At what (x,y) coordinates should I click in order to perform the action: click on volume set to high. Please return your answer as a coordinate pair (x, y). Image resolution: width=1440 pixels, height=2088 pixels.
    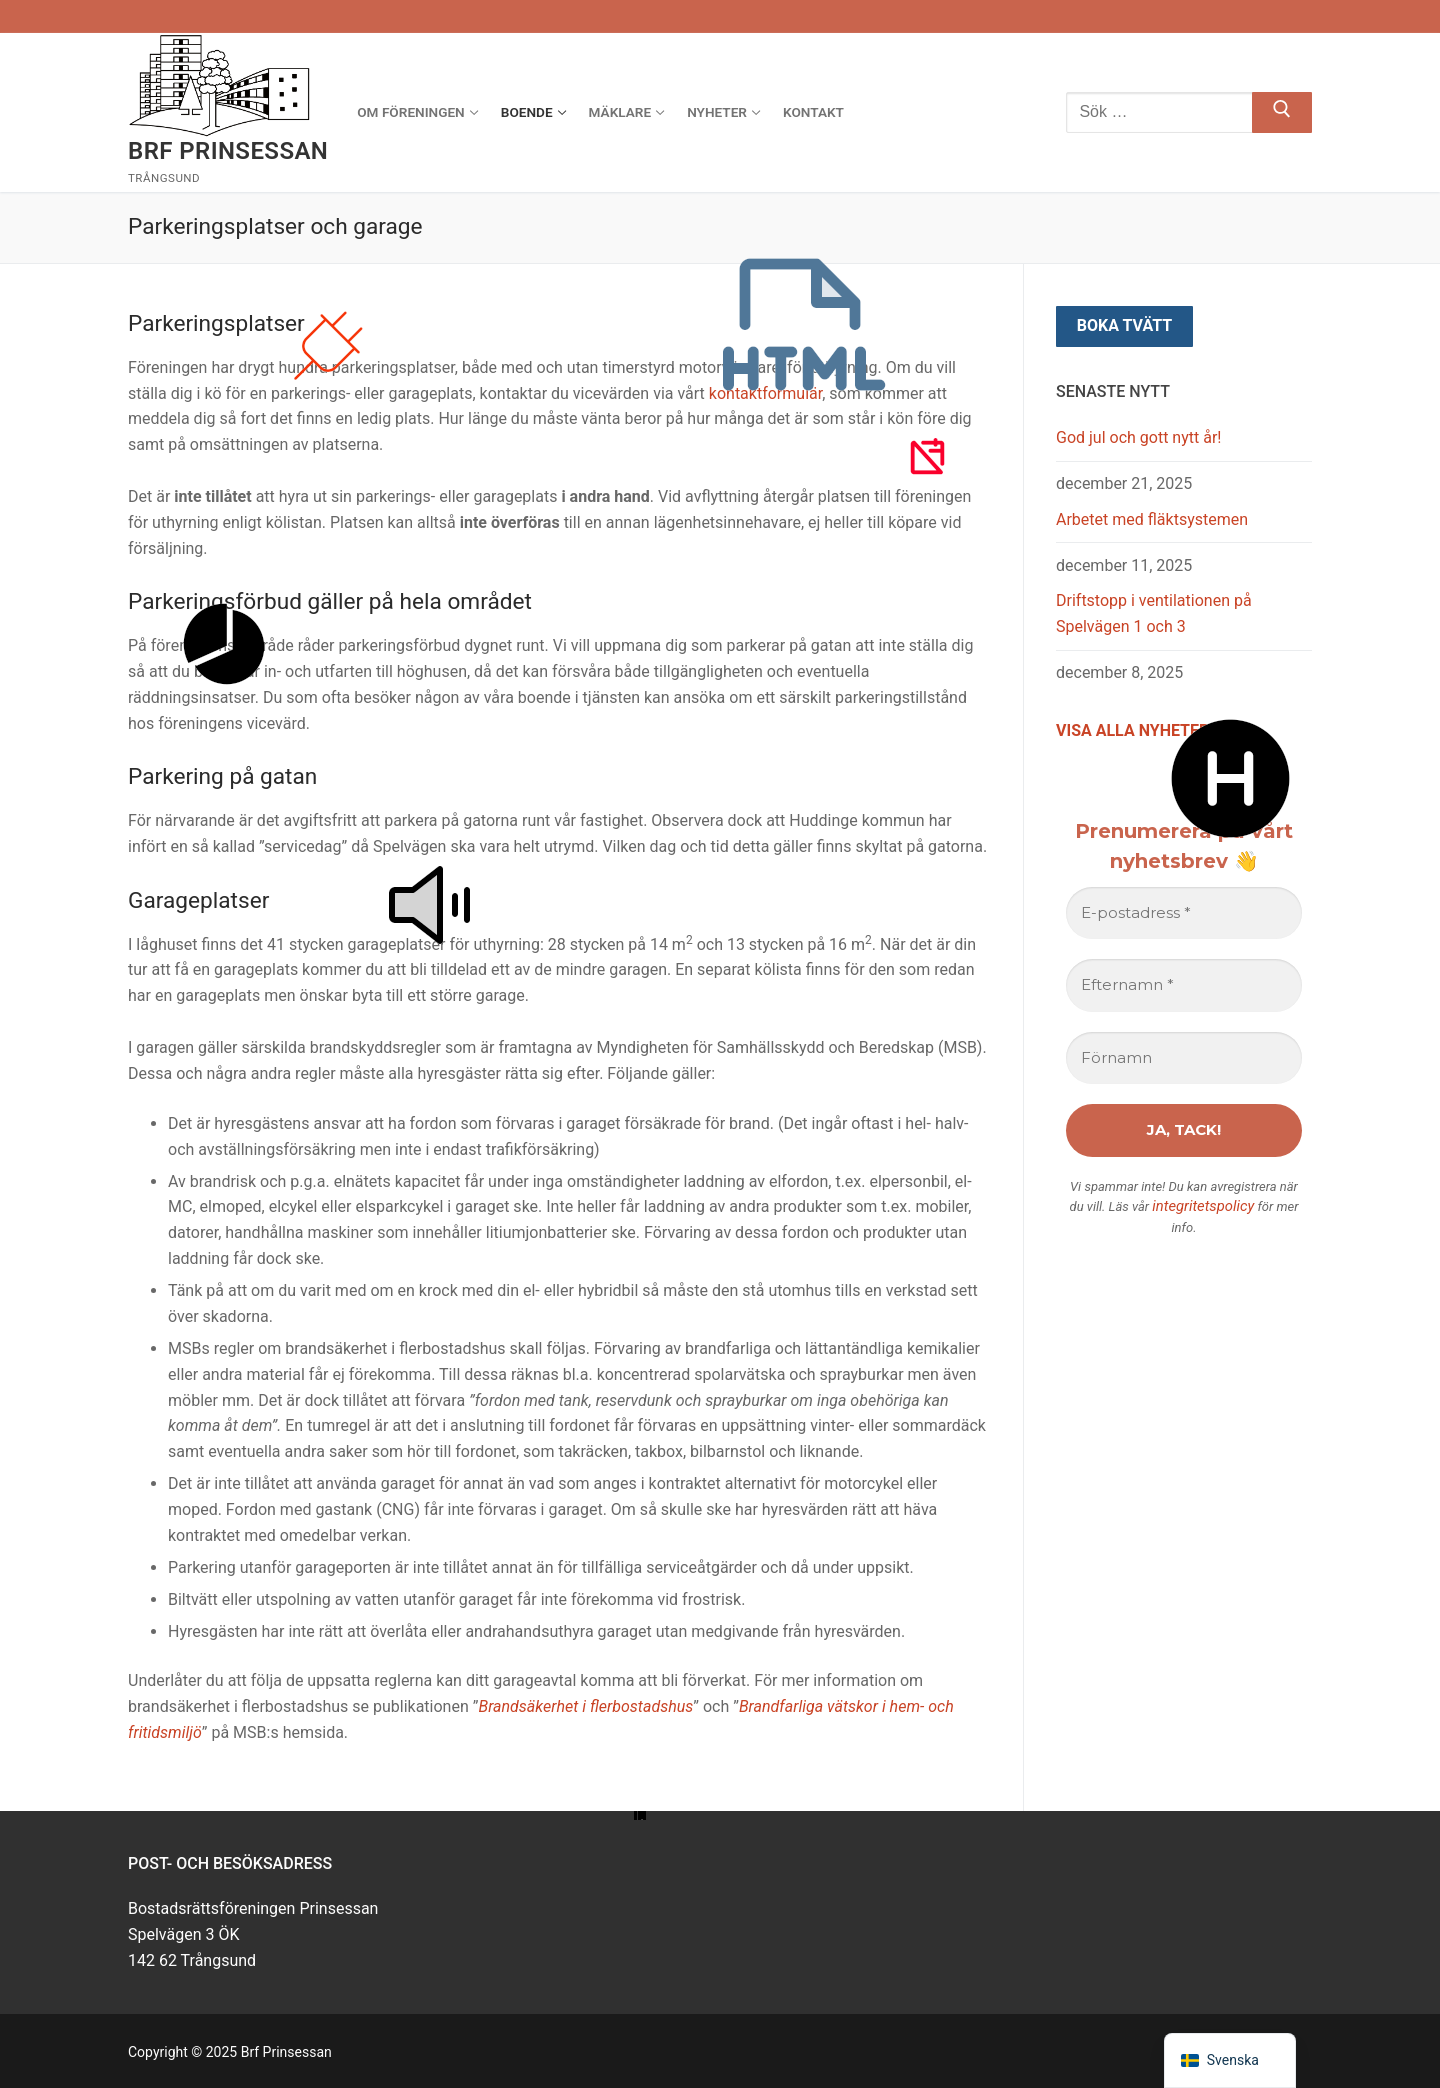
    Looking at the image, I should click on (428, 905).